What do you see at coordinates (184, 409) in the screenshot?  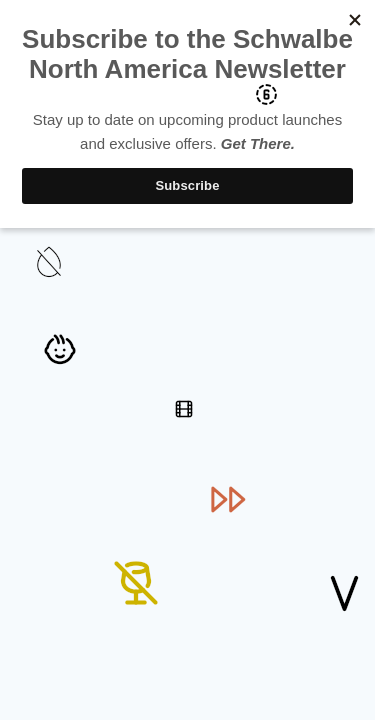 I see `access video or movie content` at bounding box center [184, 409].